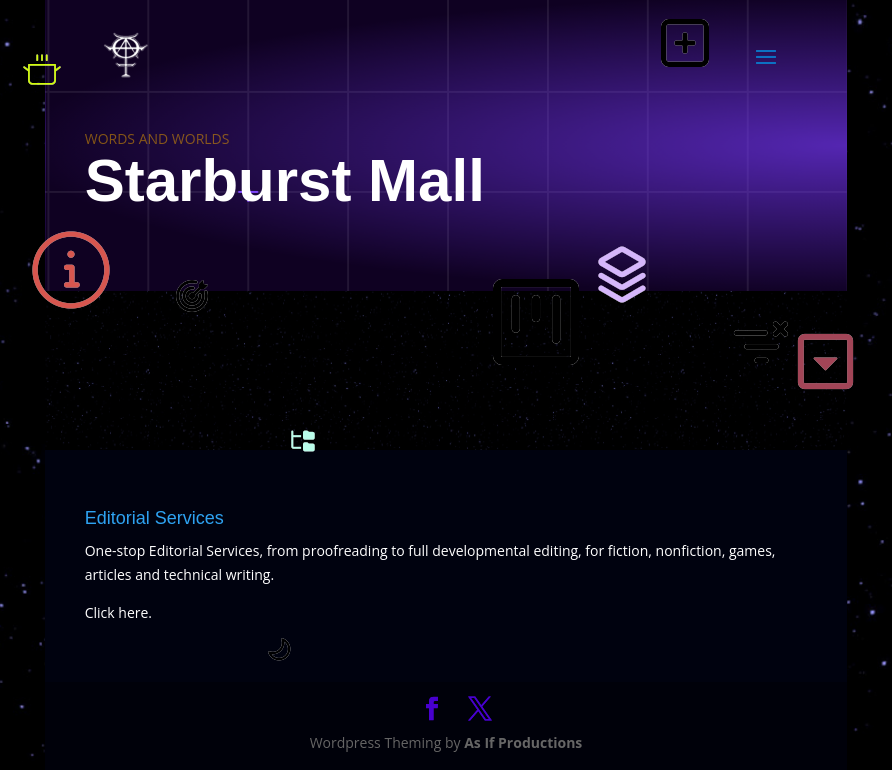 The height and width of the screenshot is (770, 892). I want to click on access recipes or cooking content, so click(42, 72).